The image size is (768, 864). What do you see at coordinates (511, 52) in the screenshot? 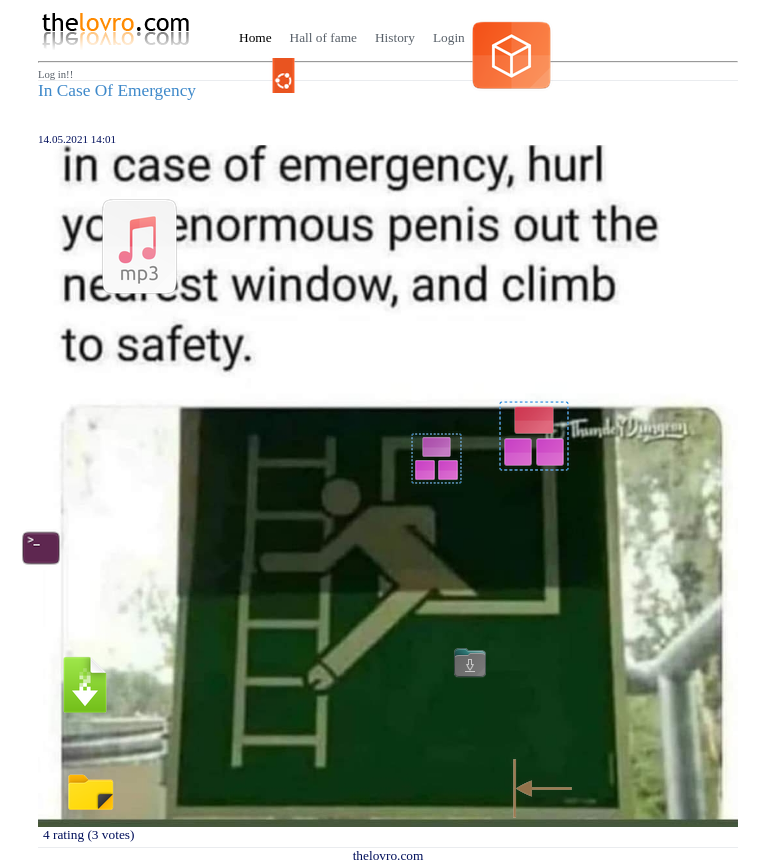
I see `open a 3D model file in STL binary format` at bounding box center [511, 52].